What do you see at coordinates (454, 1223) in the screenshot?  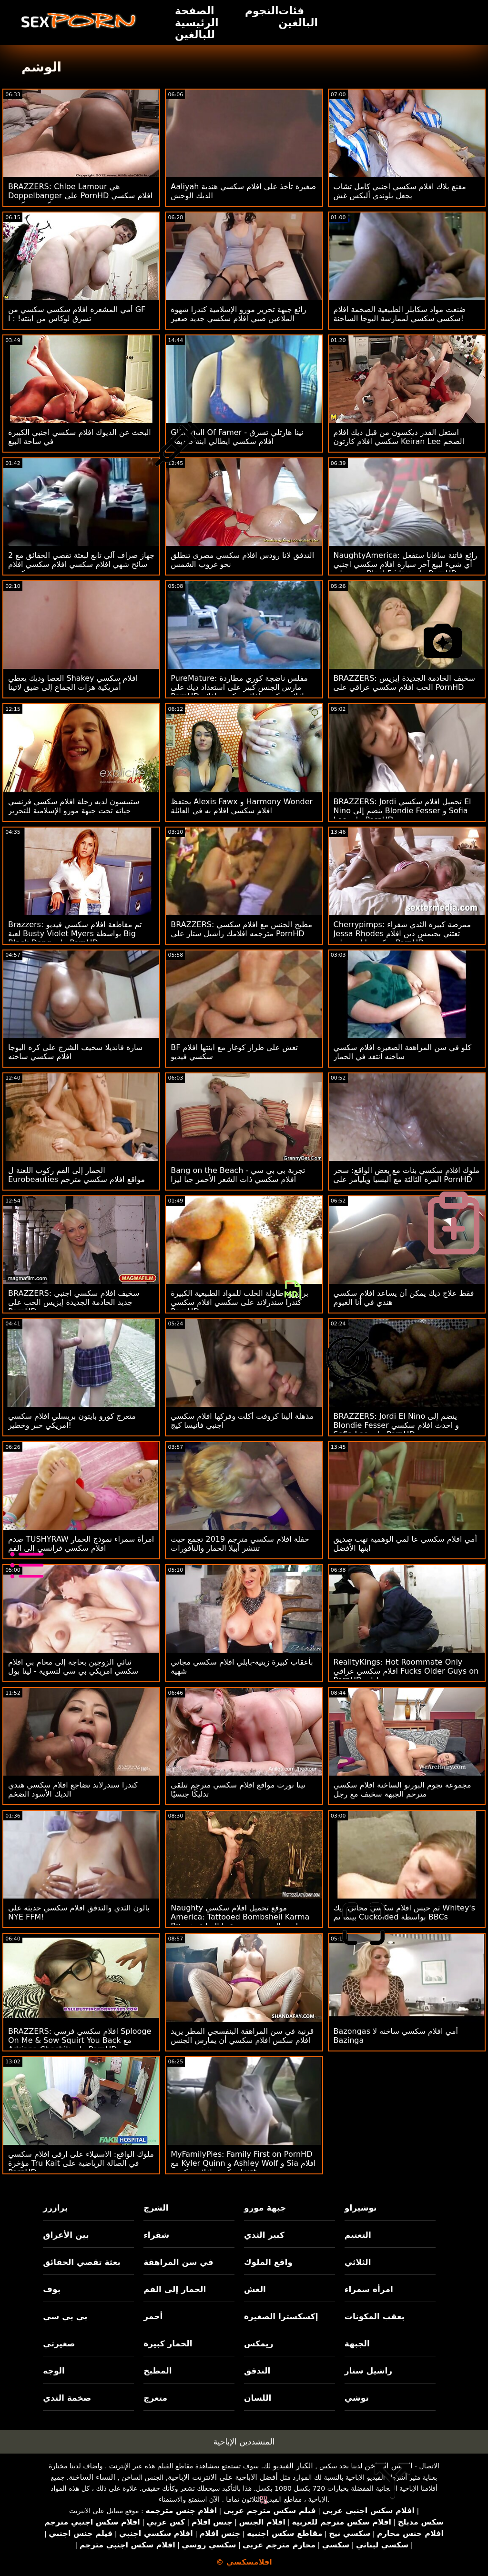 I see `add a new item to clipboard` at bounding box center [454, 1223].